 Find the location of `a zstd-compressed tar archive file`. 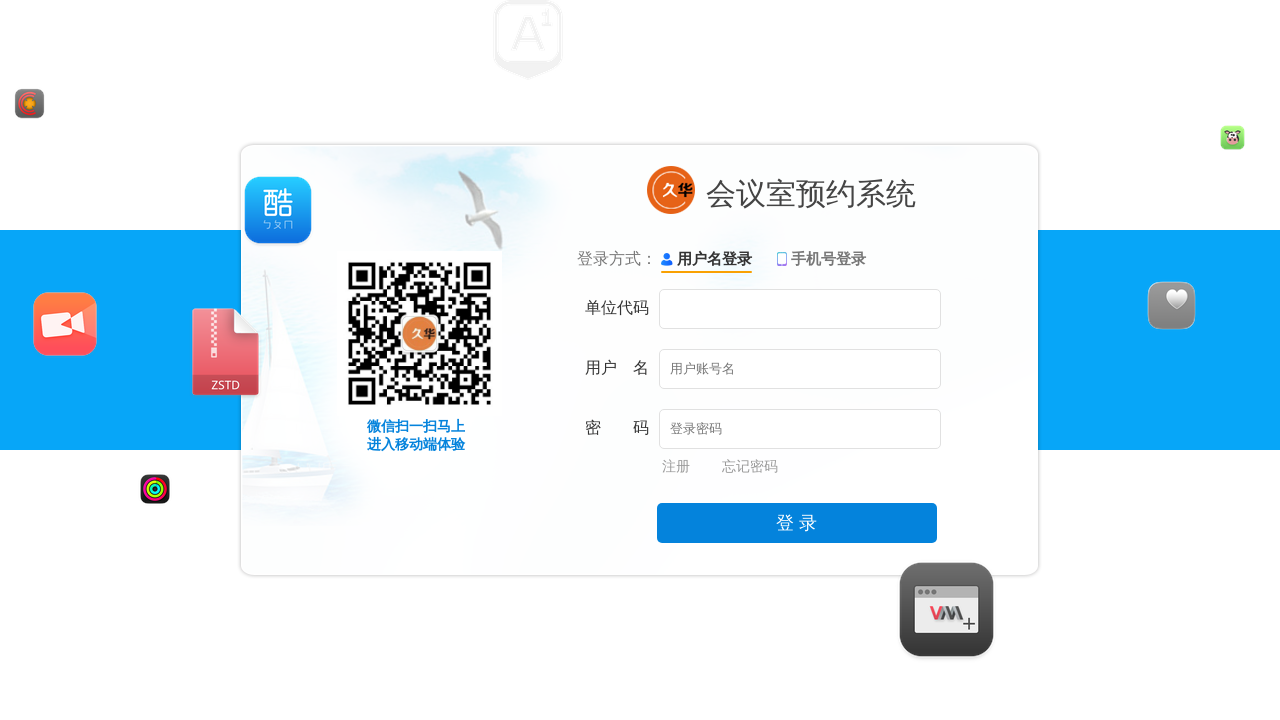

a zstd-compressed tar archive file is located at coordinates (225, 353).